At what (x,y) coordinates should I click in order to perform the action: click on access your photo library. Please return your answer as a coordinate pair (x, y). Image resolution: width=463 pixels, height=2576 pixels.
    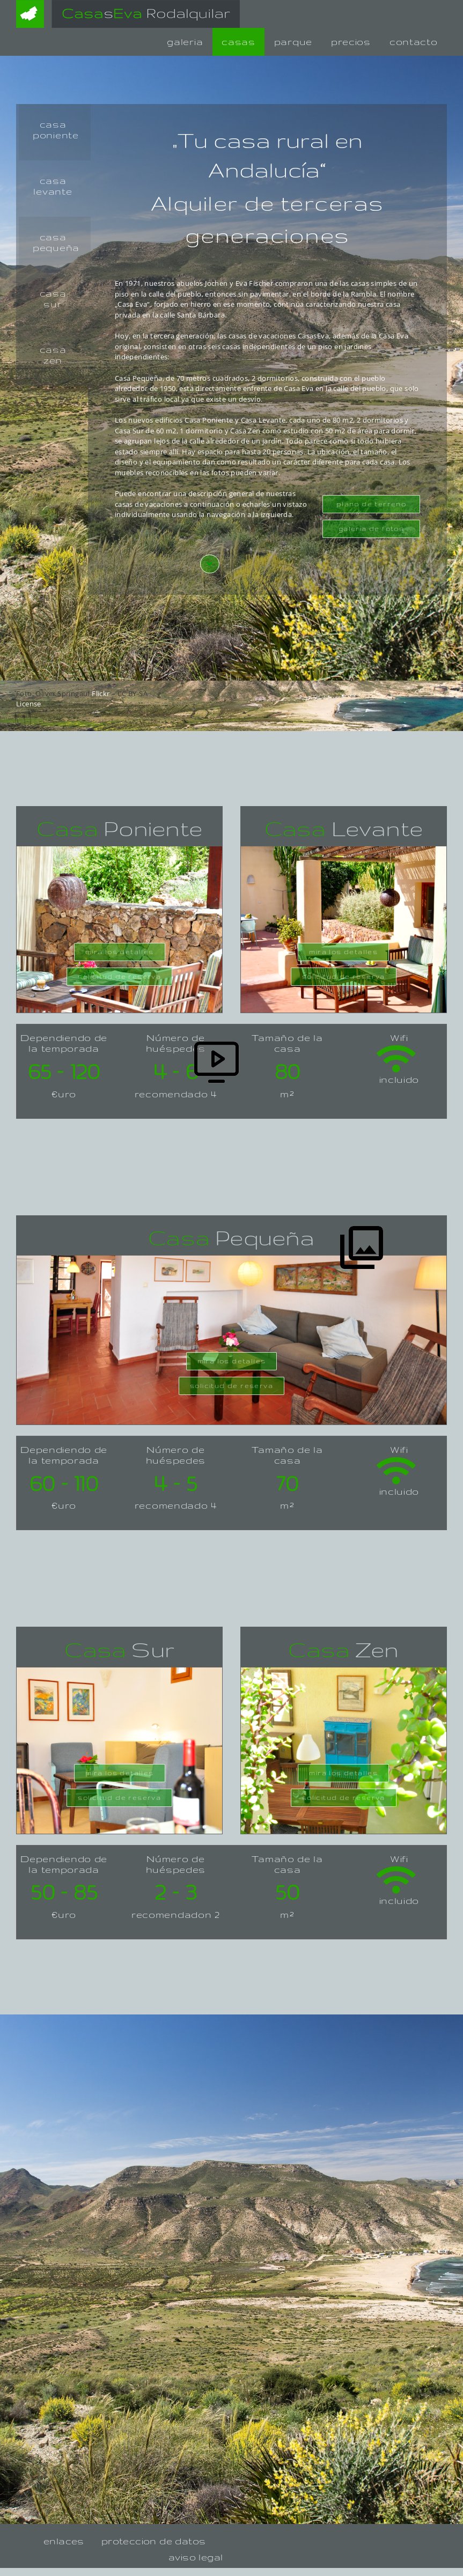
    Looking at the image, I should click on (362, 1248).